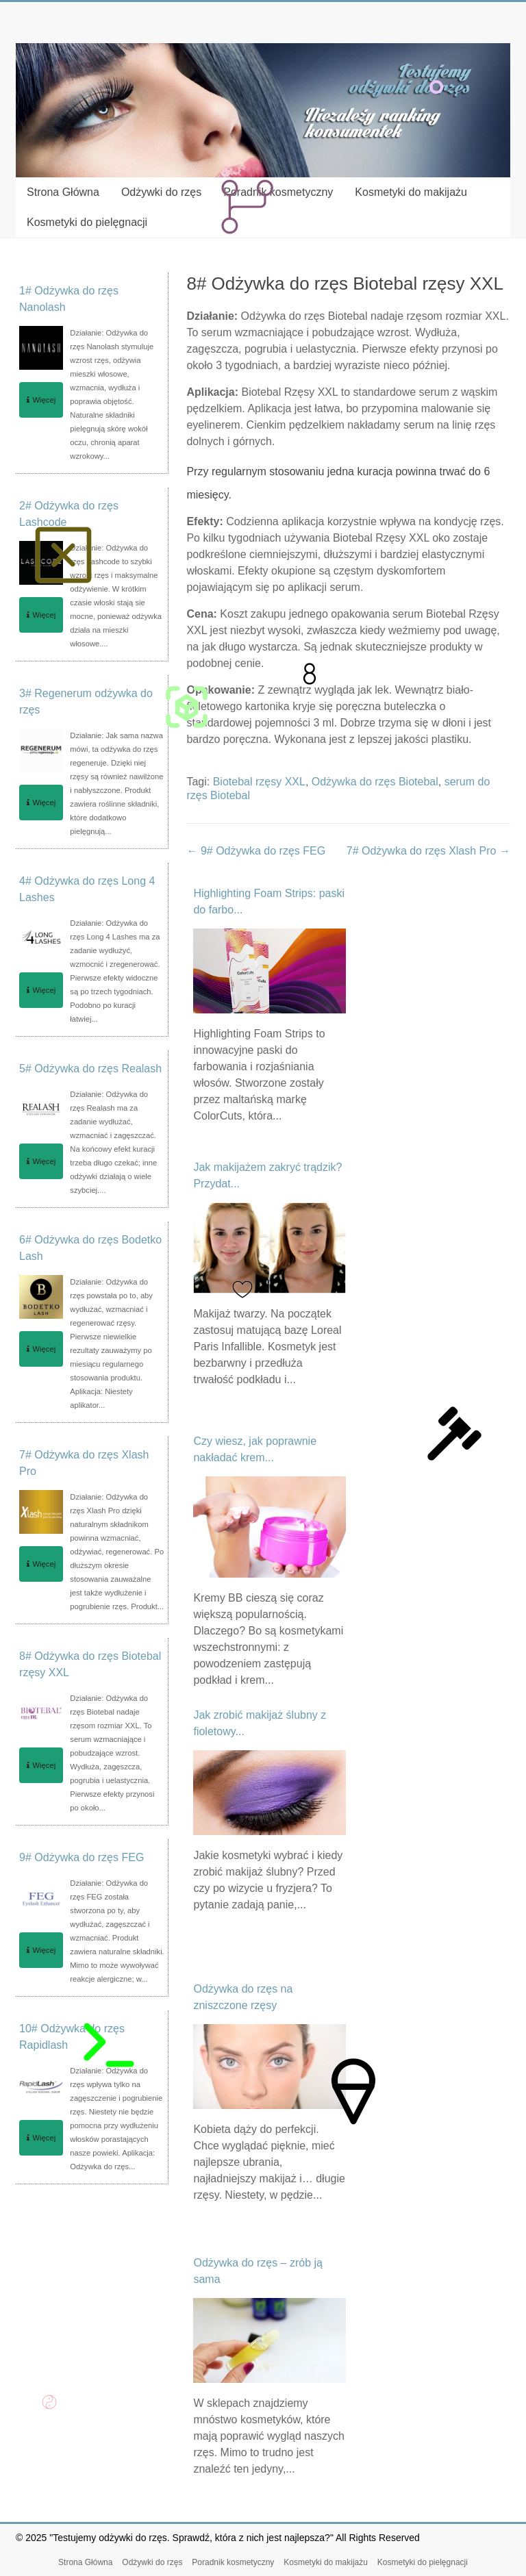 The width and height of the screenshot is (526, 2576). I want to click on browse dessert or ice cream options, so click(353, 2090).